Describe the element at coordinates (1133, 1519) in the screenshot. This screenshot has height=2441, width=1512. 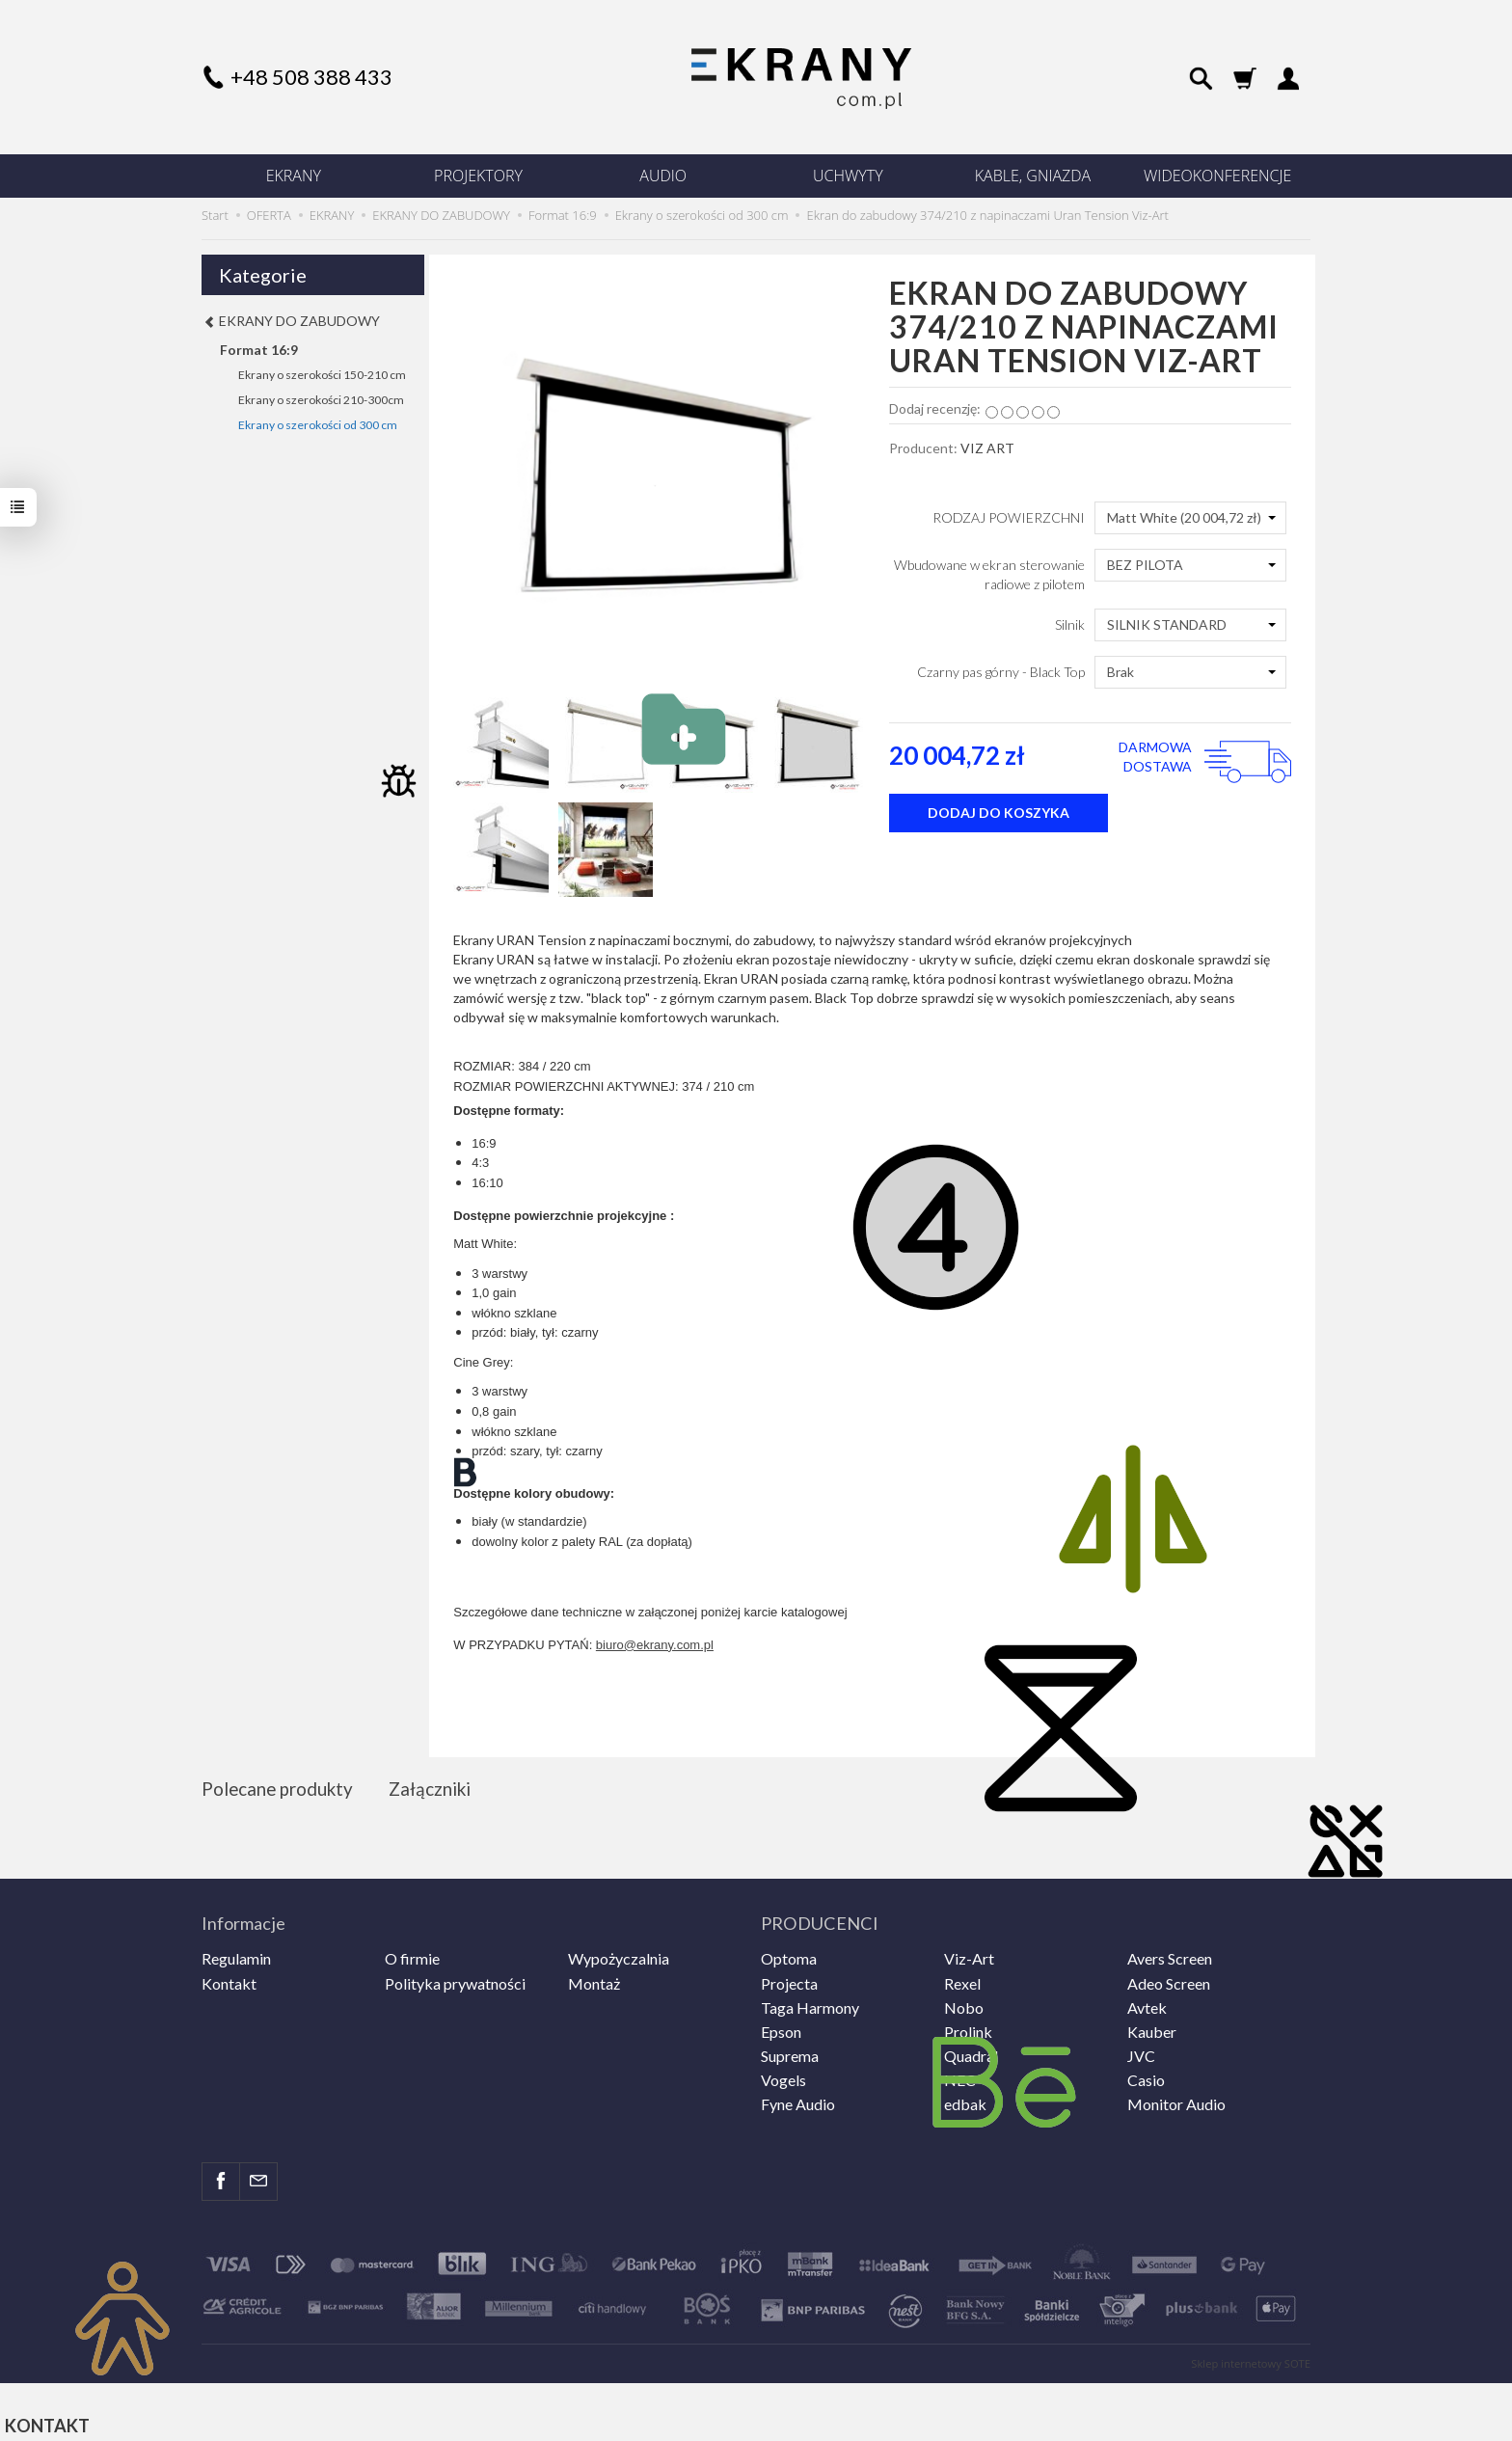
I see `flip image or content vertically` at that location.